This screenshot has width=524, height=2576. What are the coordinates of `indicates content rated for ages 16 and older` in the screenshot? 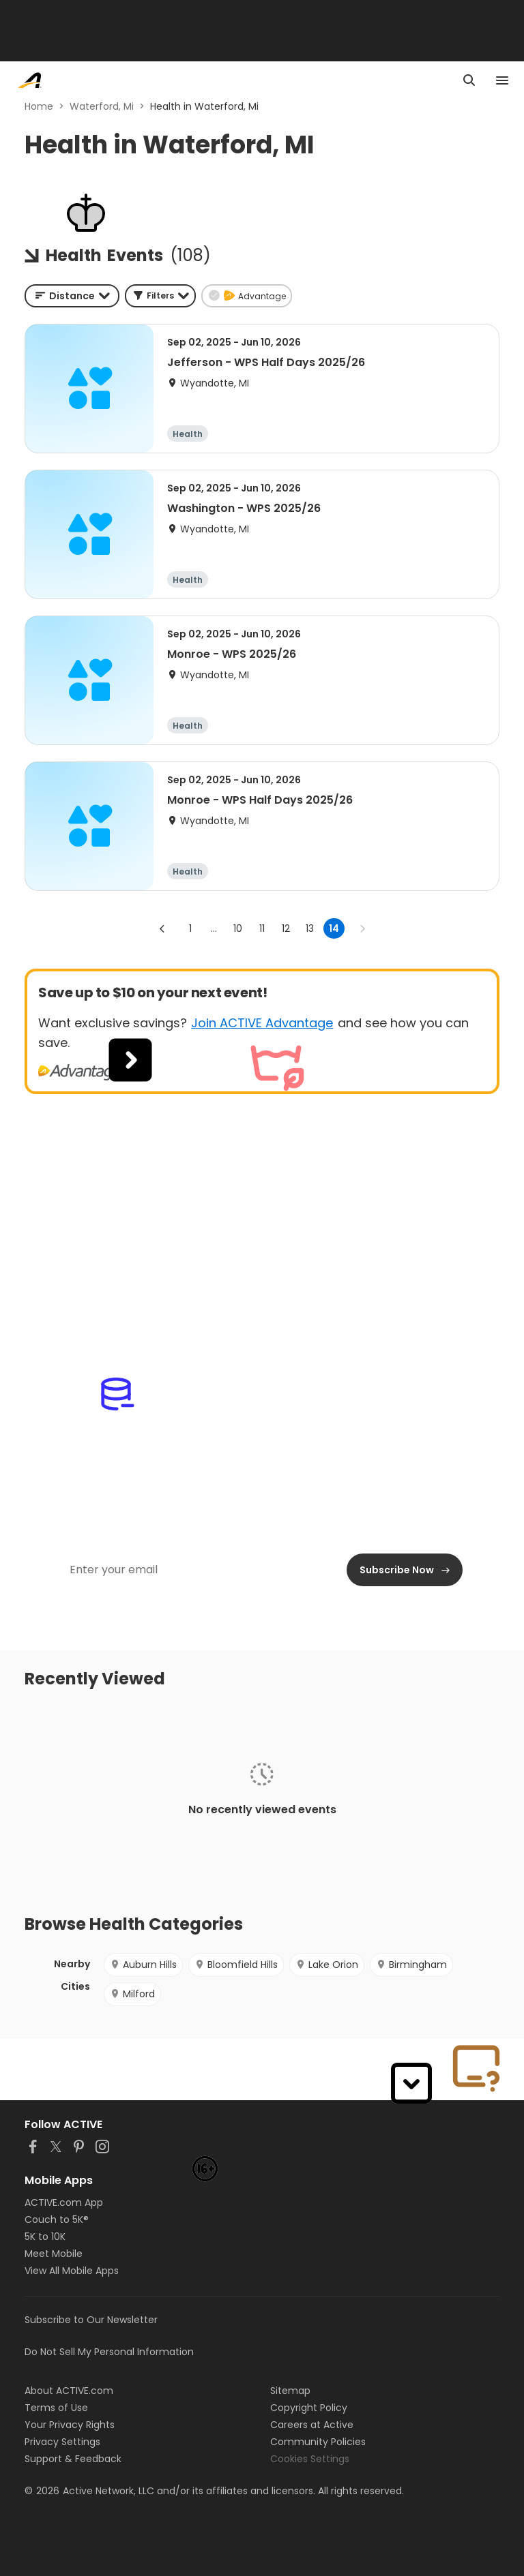 It's located at (205, 2168).